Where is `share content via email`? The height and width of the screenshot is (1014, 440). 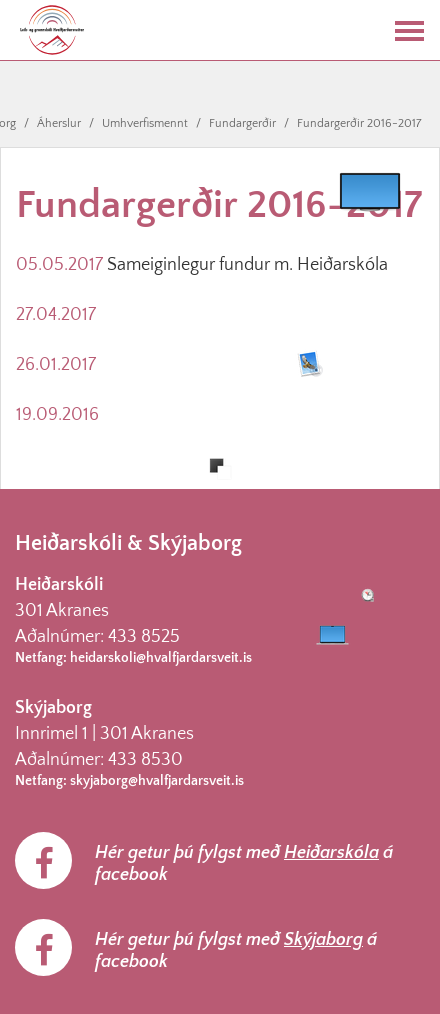 share content via email is located at coordinates (309, 363).